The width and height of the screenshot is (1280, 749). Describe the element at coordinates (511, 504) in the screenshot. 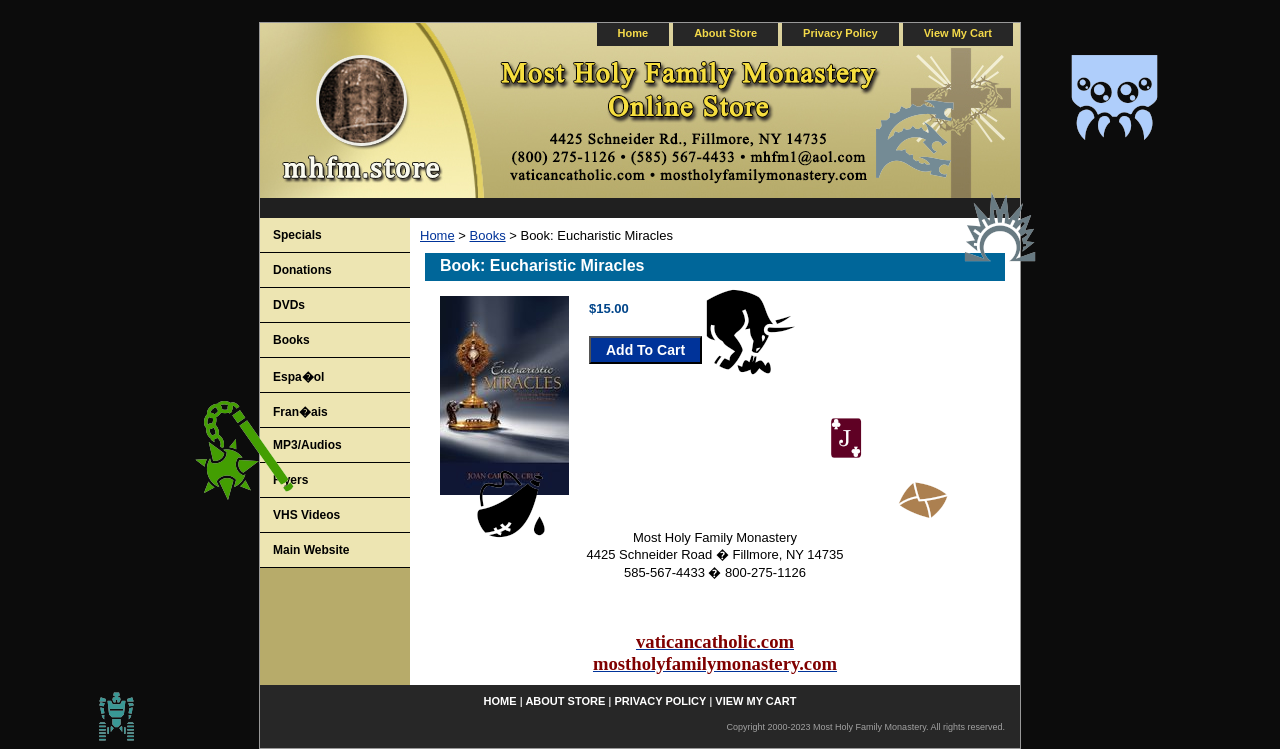

I see `equip or use waterskin item` at that location.